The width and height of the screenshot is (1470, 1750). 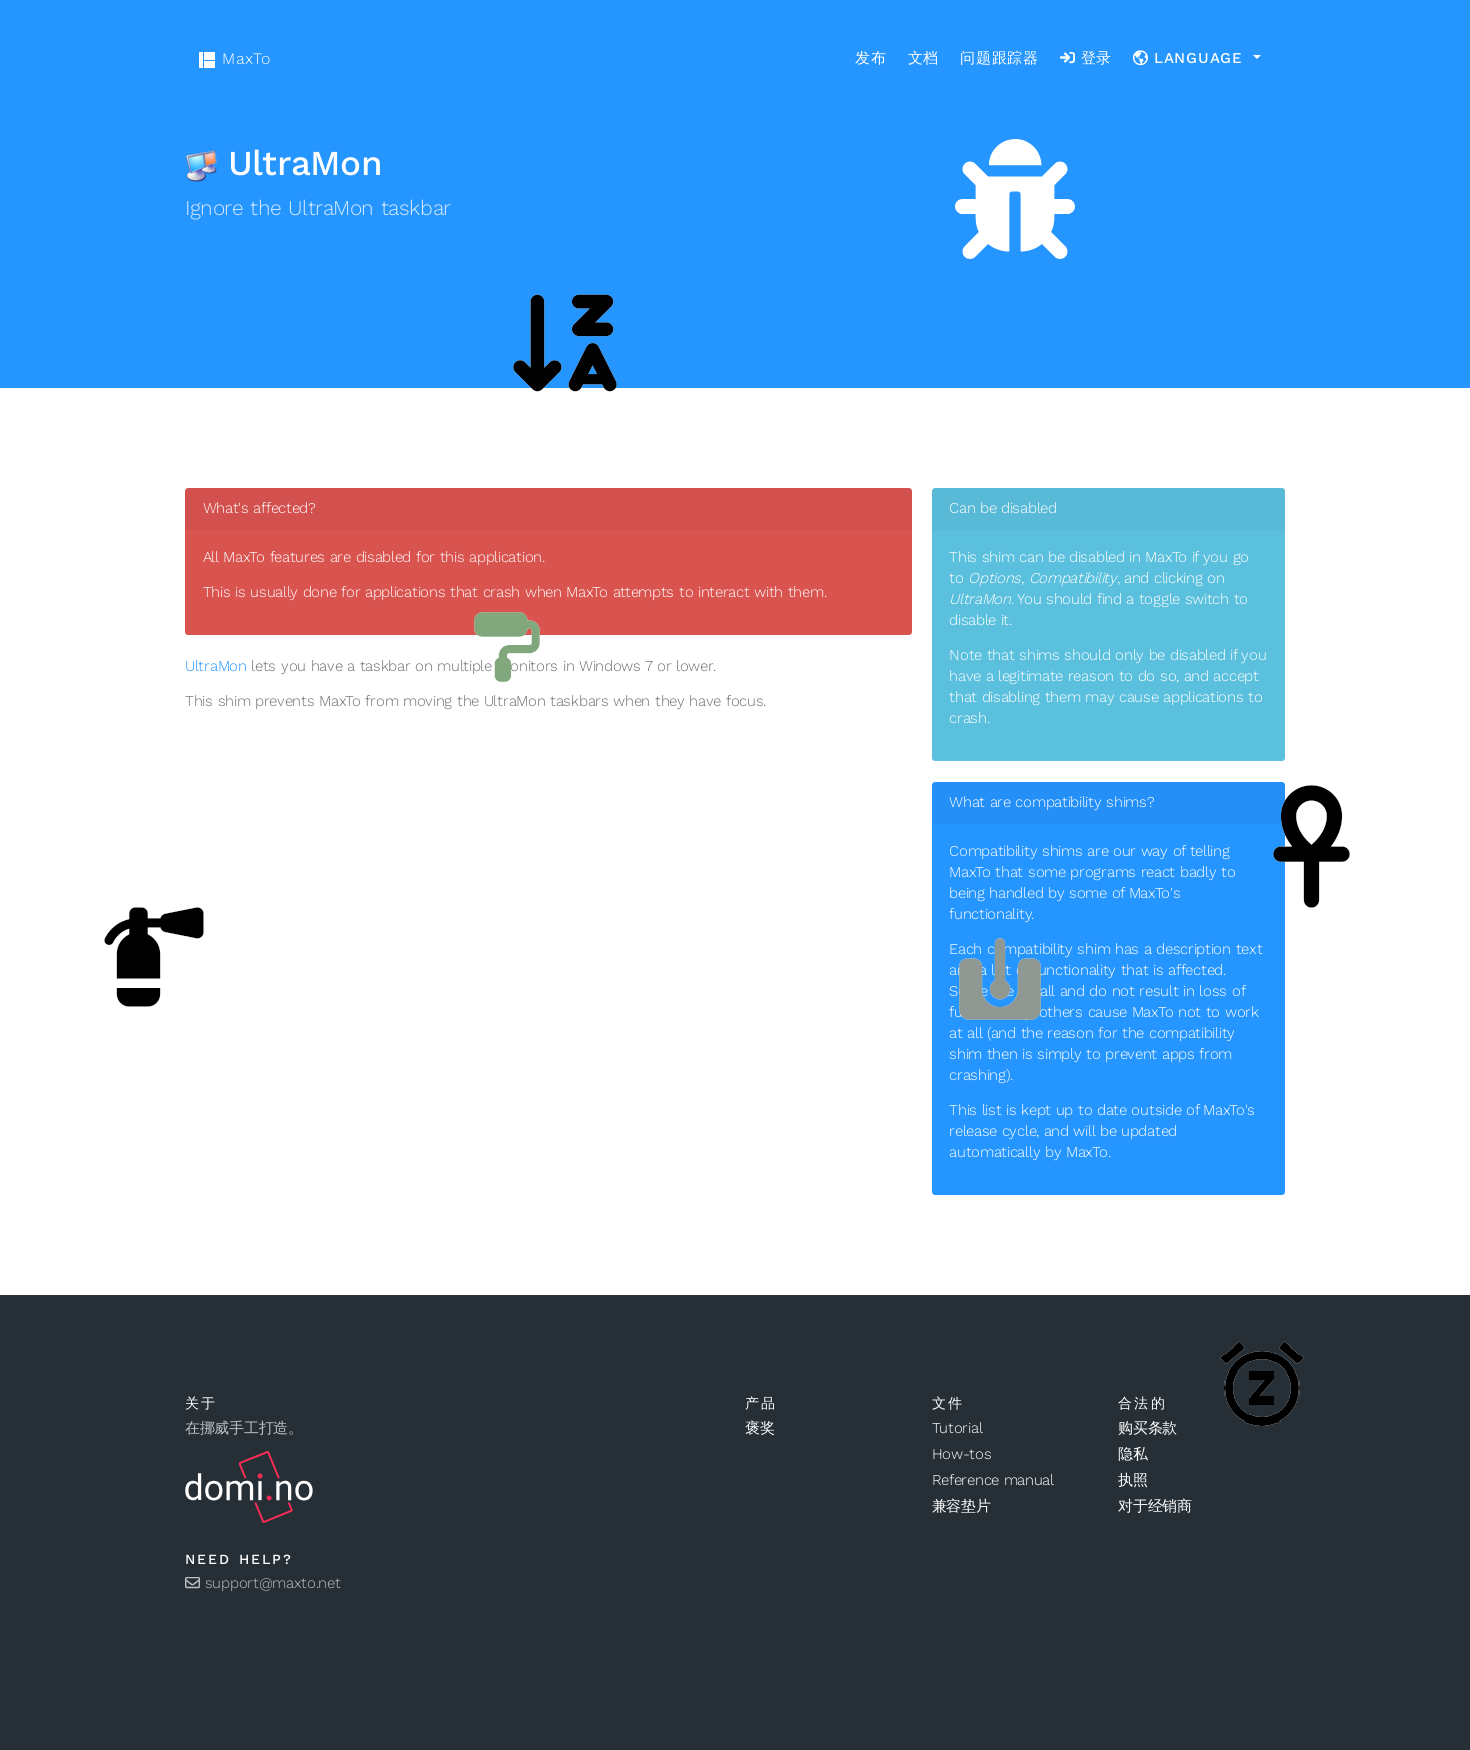 What do you see at coordinates (1262, 1384) in the screenshot?
I see `snooze an alarm or reminder` at bounding box center [1262, 1384].